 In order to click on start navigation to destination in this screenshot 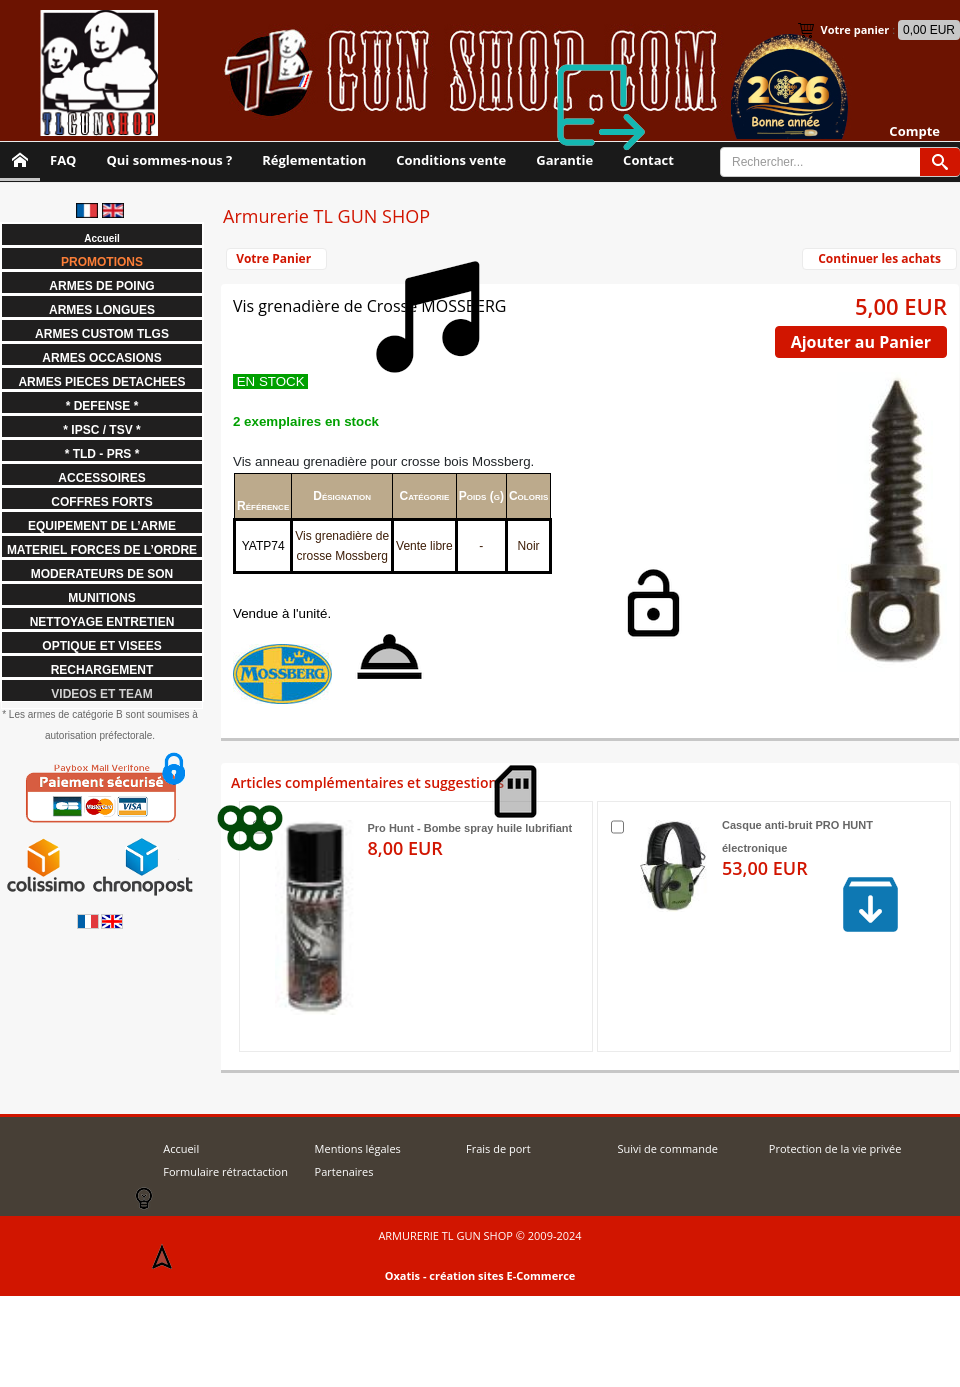, I will do `click(162, 1257)`.